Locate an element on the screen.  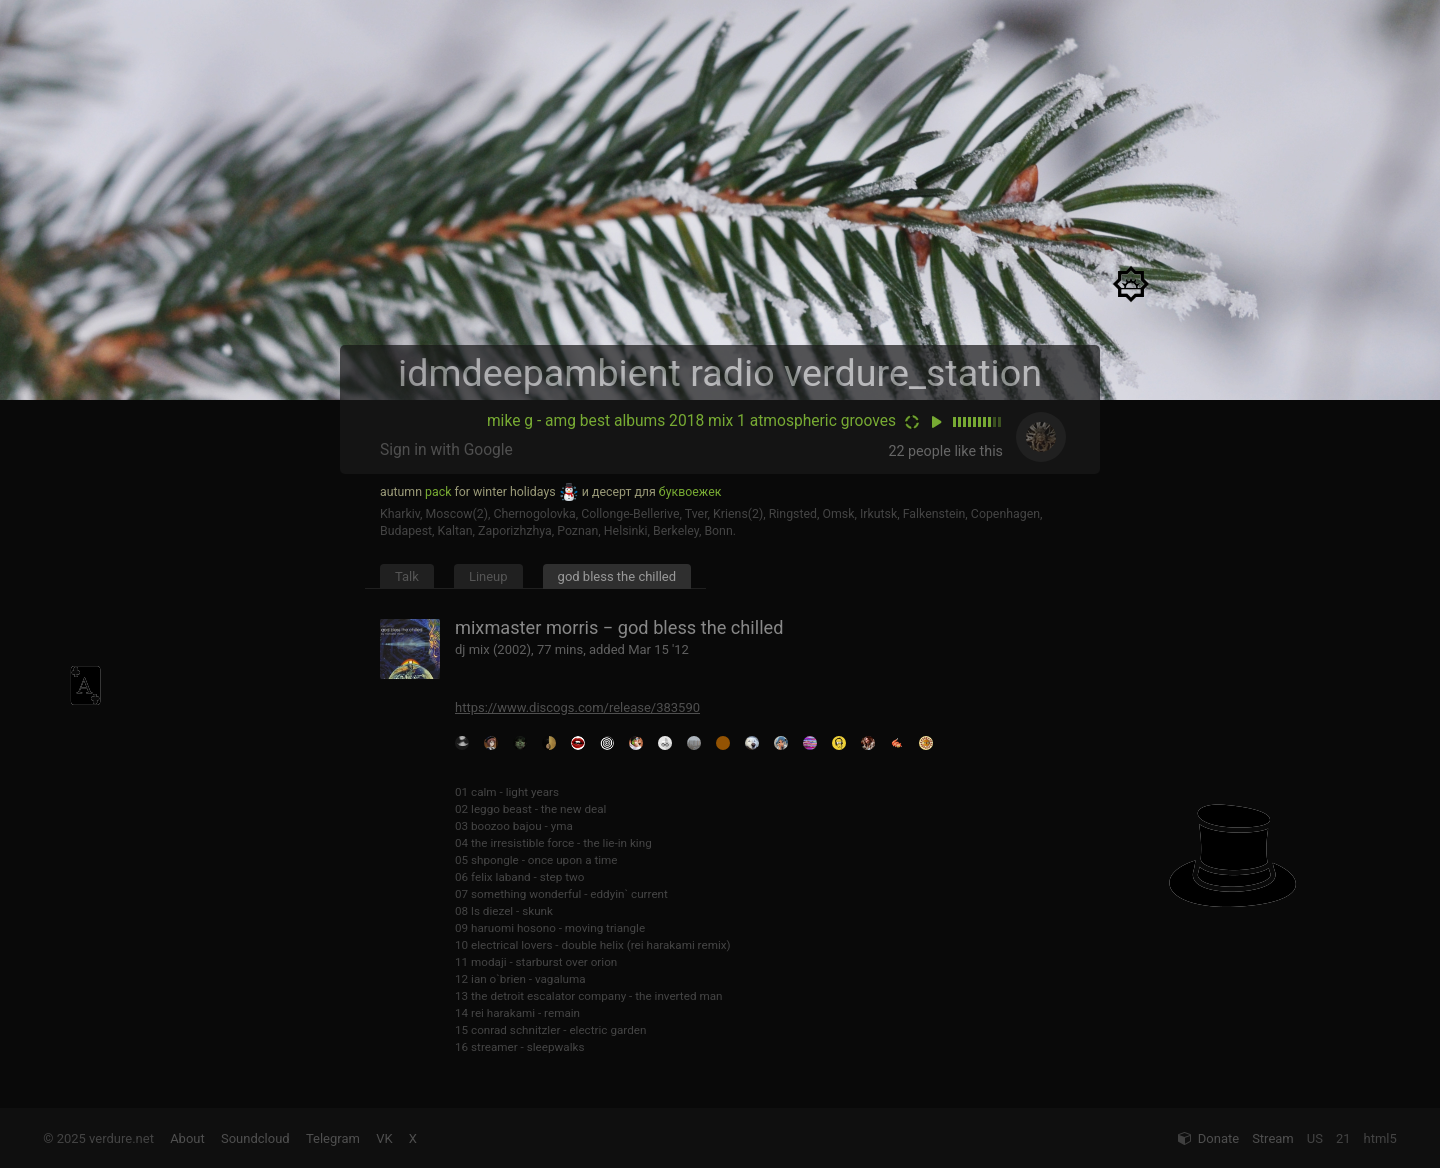
play a card game is located at coordinates (85, 685).